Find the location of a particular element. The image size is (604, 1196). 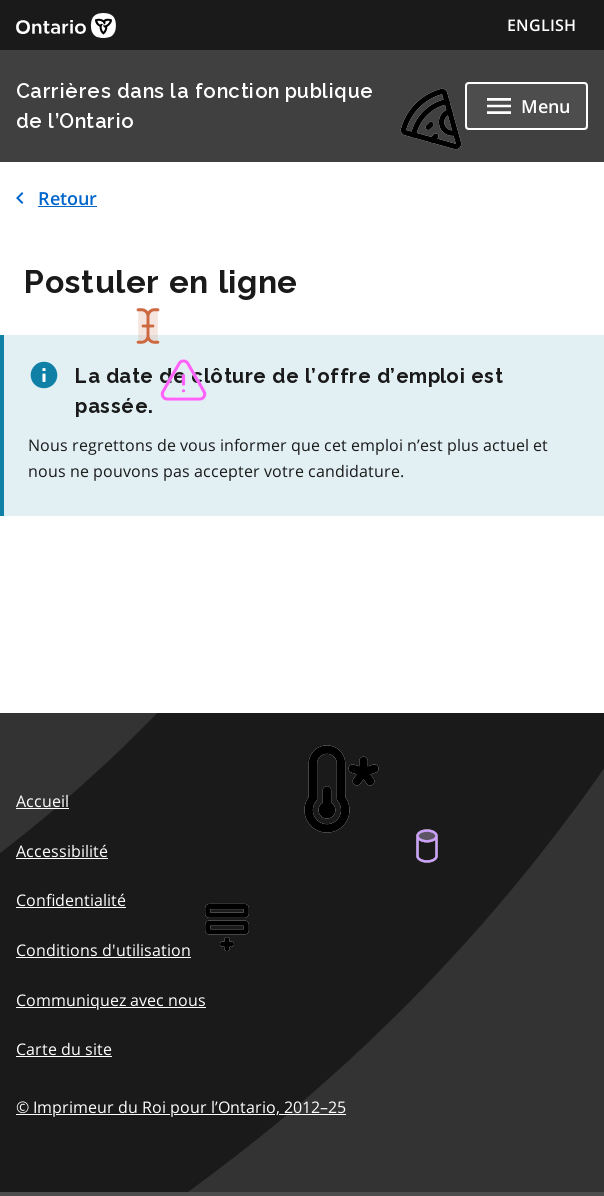

database or data storage is located at coordinates (427, 846).